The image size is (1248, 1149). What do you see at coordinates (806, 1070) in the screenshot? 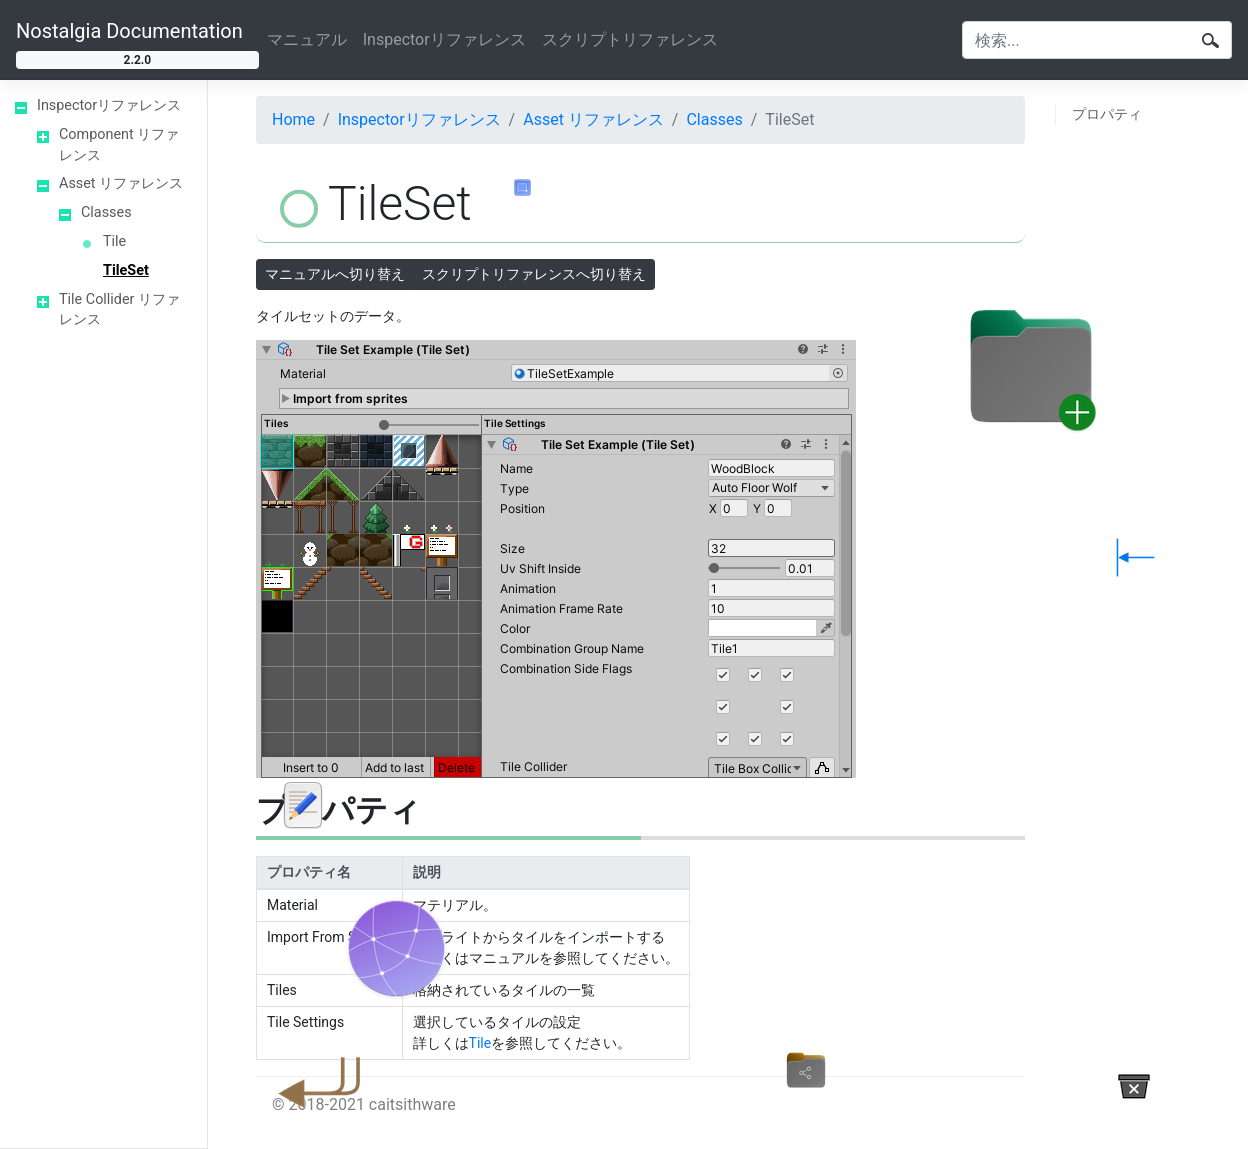
I see `access your public shared folder` at bounding box center [806, 1070].